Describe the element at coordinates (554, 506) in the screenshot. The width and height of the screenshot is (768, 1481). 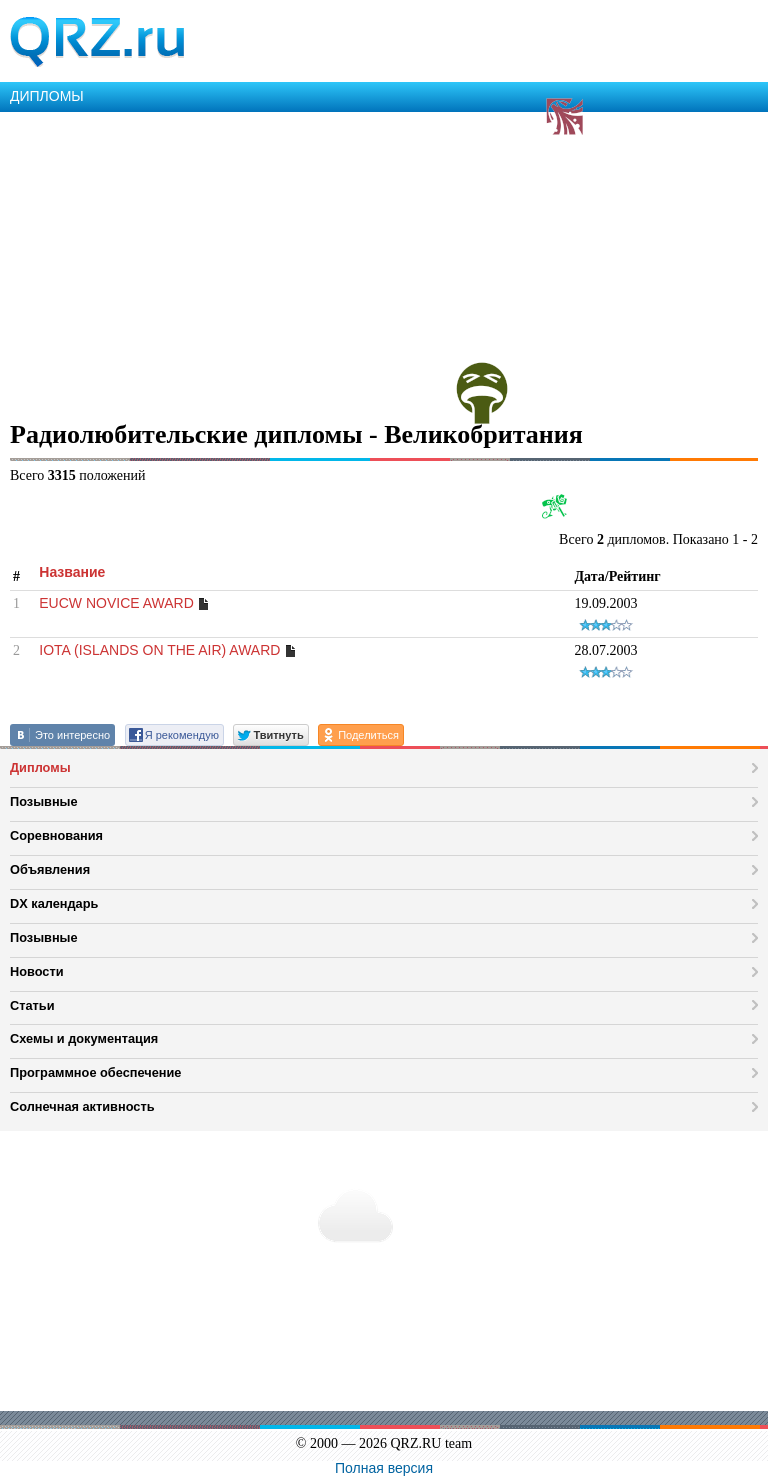
I see `decorative icon representing guns and roses theme` at that location.